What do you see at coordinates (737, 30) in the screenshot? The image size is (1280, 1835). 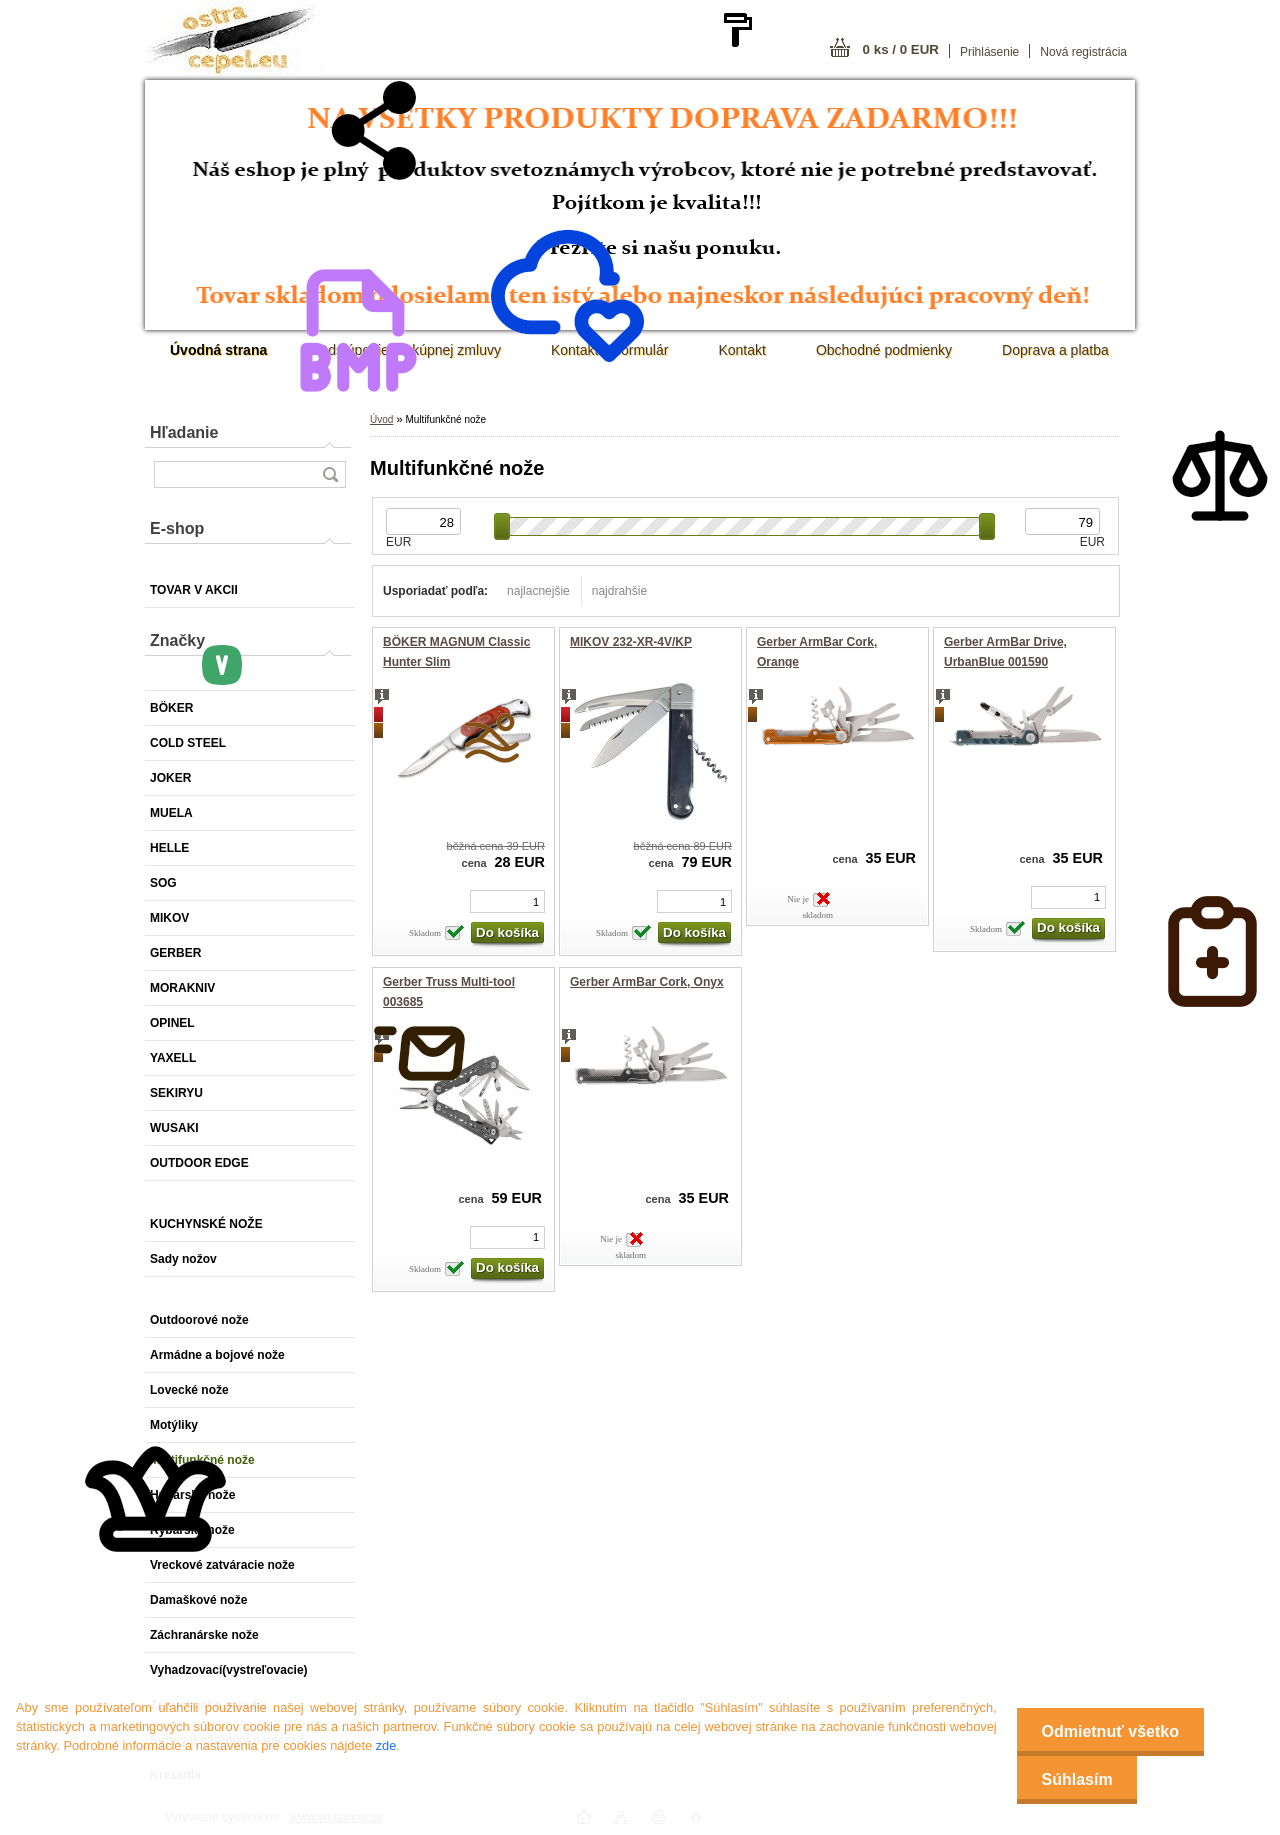 I see `apply formatting style to selected content` at bounding box center [737, 30].